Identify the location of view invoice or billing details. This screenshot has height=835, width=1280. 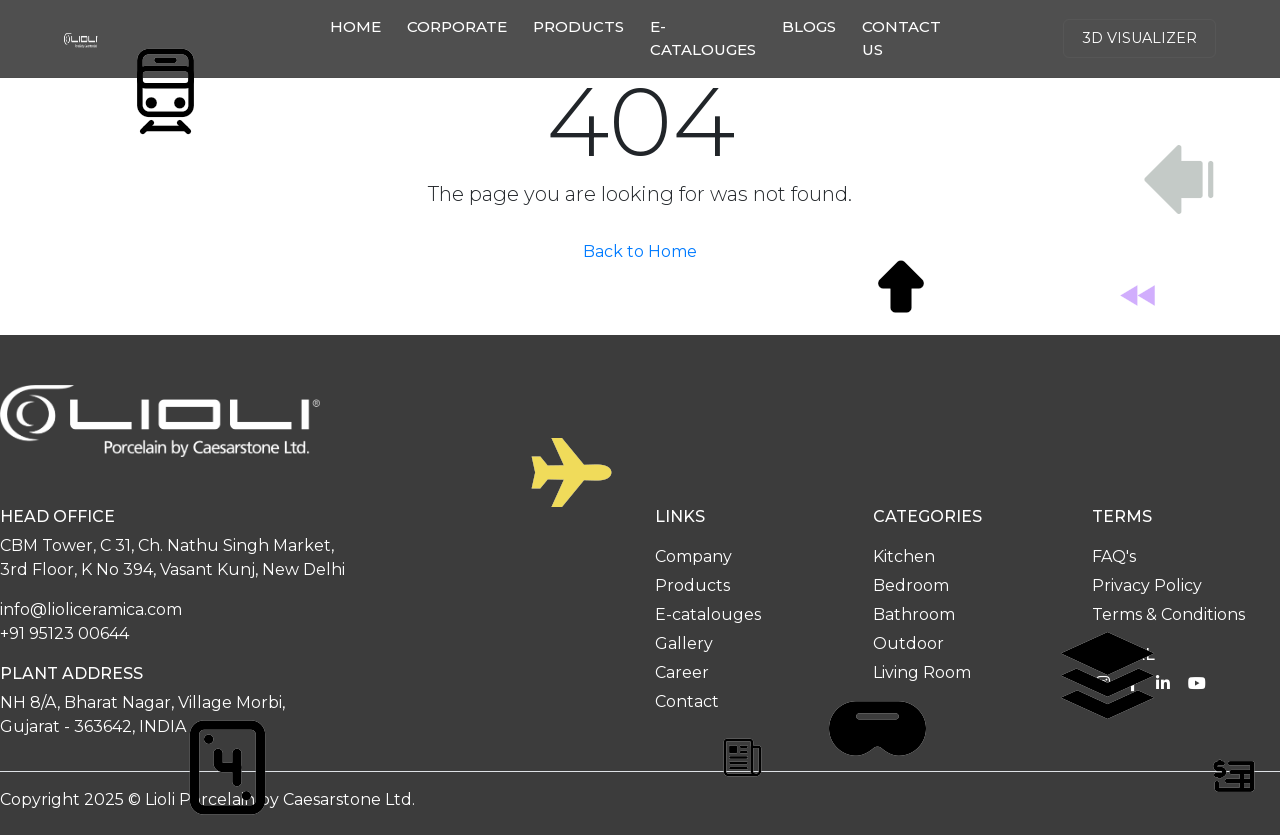
(1234, 776).